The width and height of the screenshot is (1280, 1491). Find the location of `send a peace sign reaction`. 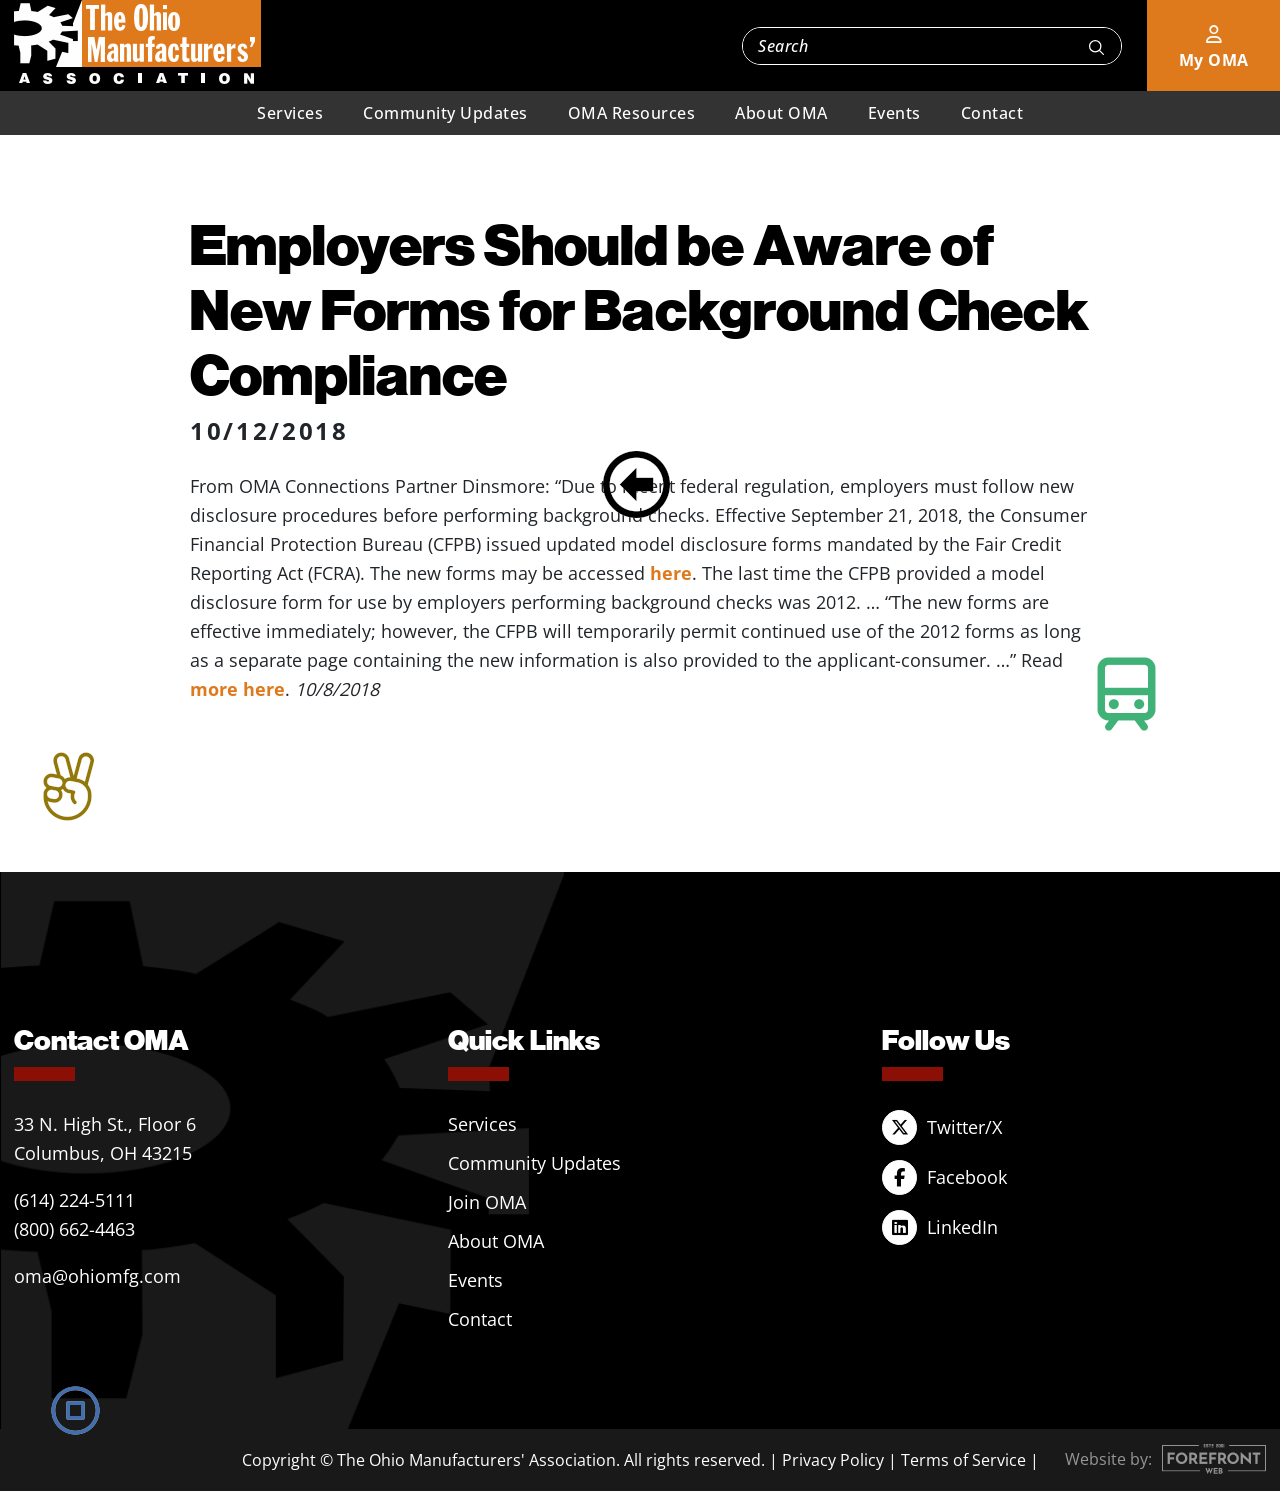

send a peace sign reaction is located at coordinates (67, 786).